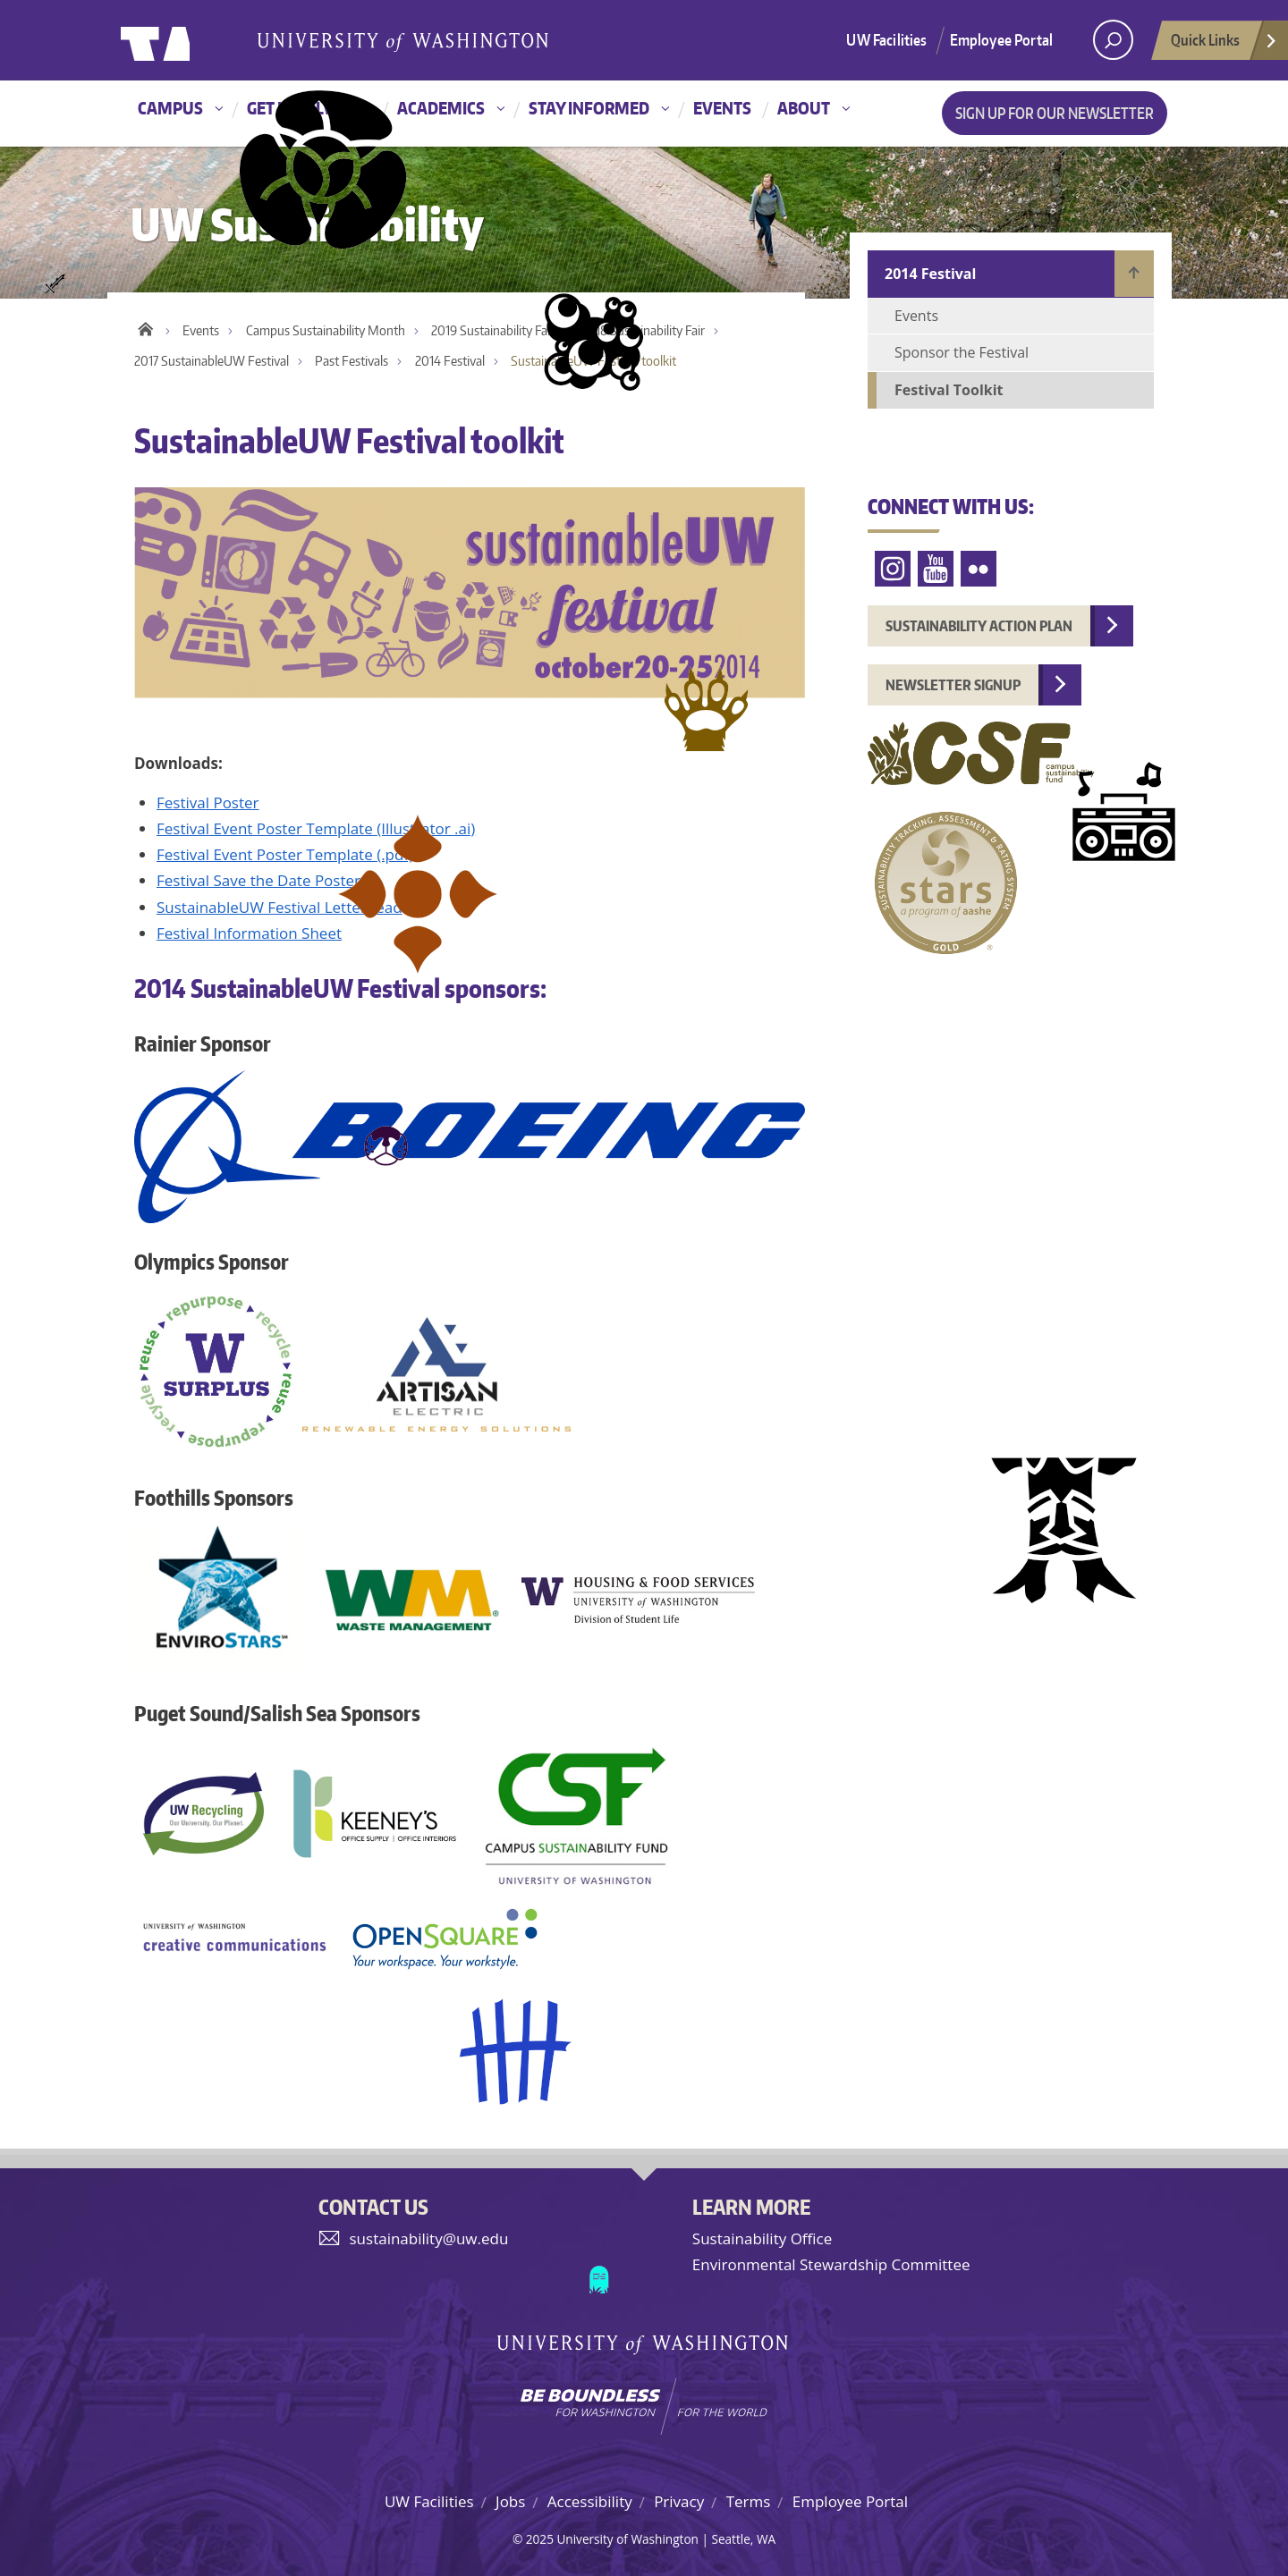  Describe the element at coordinates (1063, 1530) in the screenshot. I see `the deku tree character from the legend of zelda series` at that location.